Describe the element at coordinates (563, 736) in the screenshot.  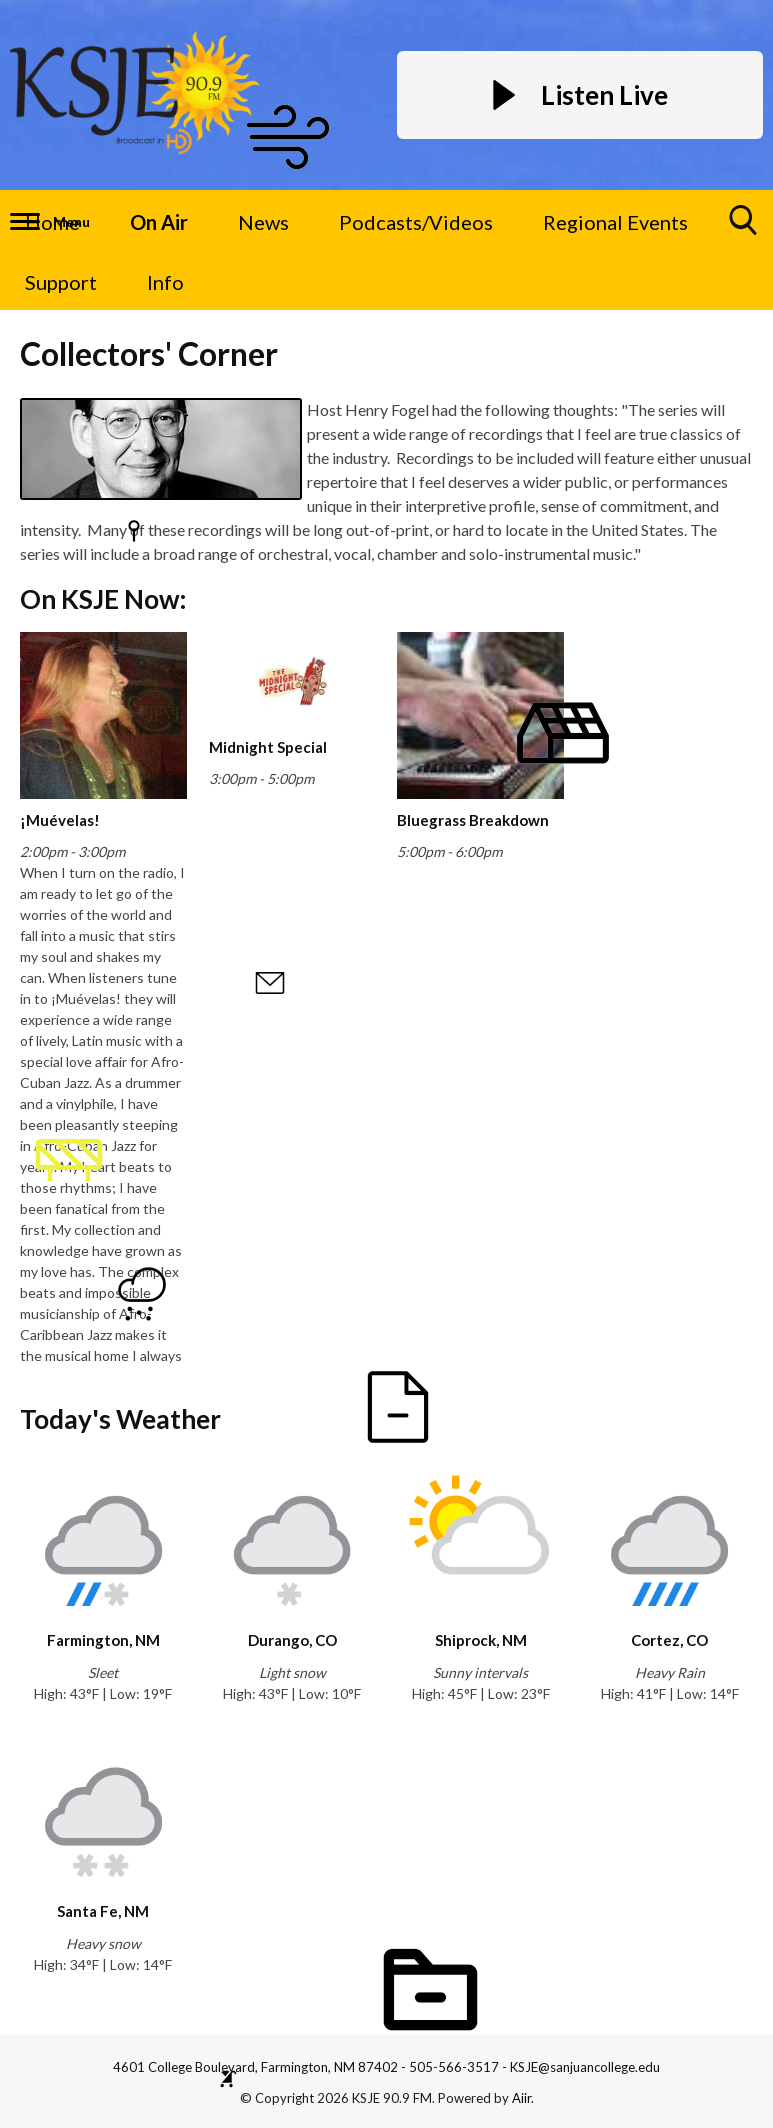
I see `view solar panel system status` at that location.